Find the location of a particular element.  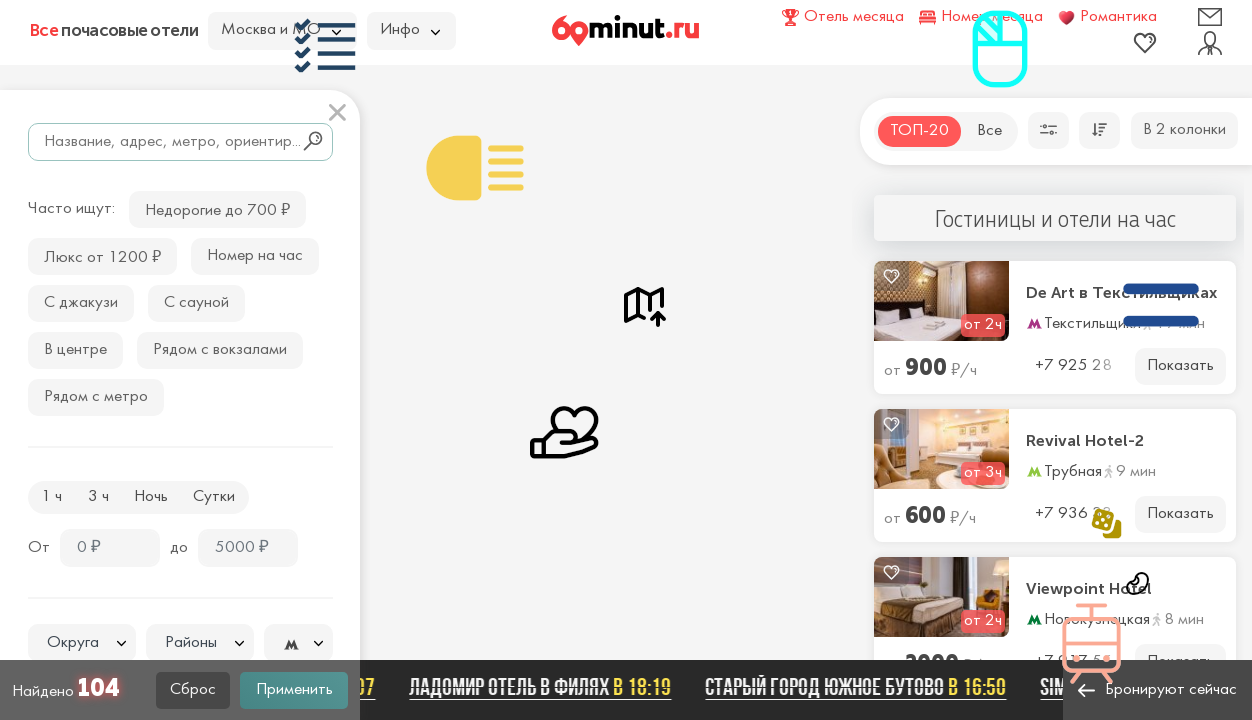

upload or share your current map location is located at coordinates (644, 305).